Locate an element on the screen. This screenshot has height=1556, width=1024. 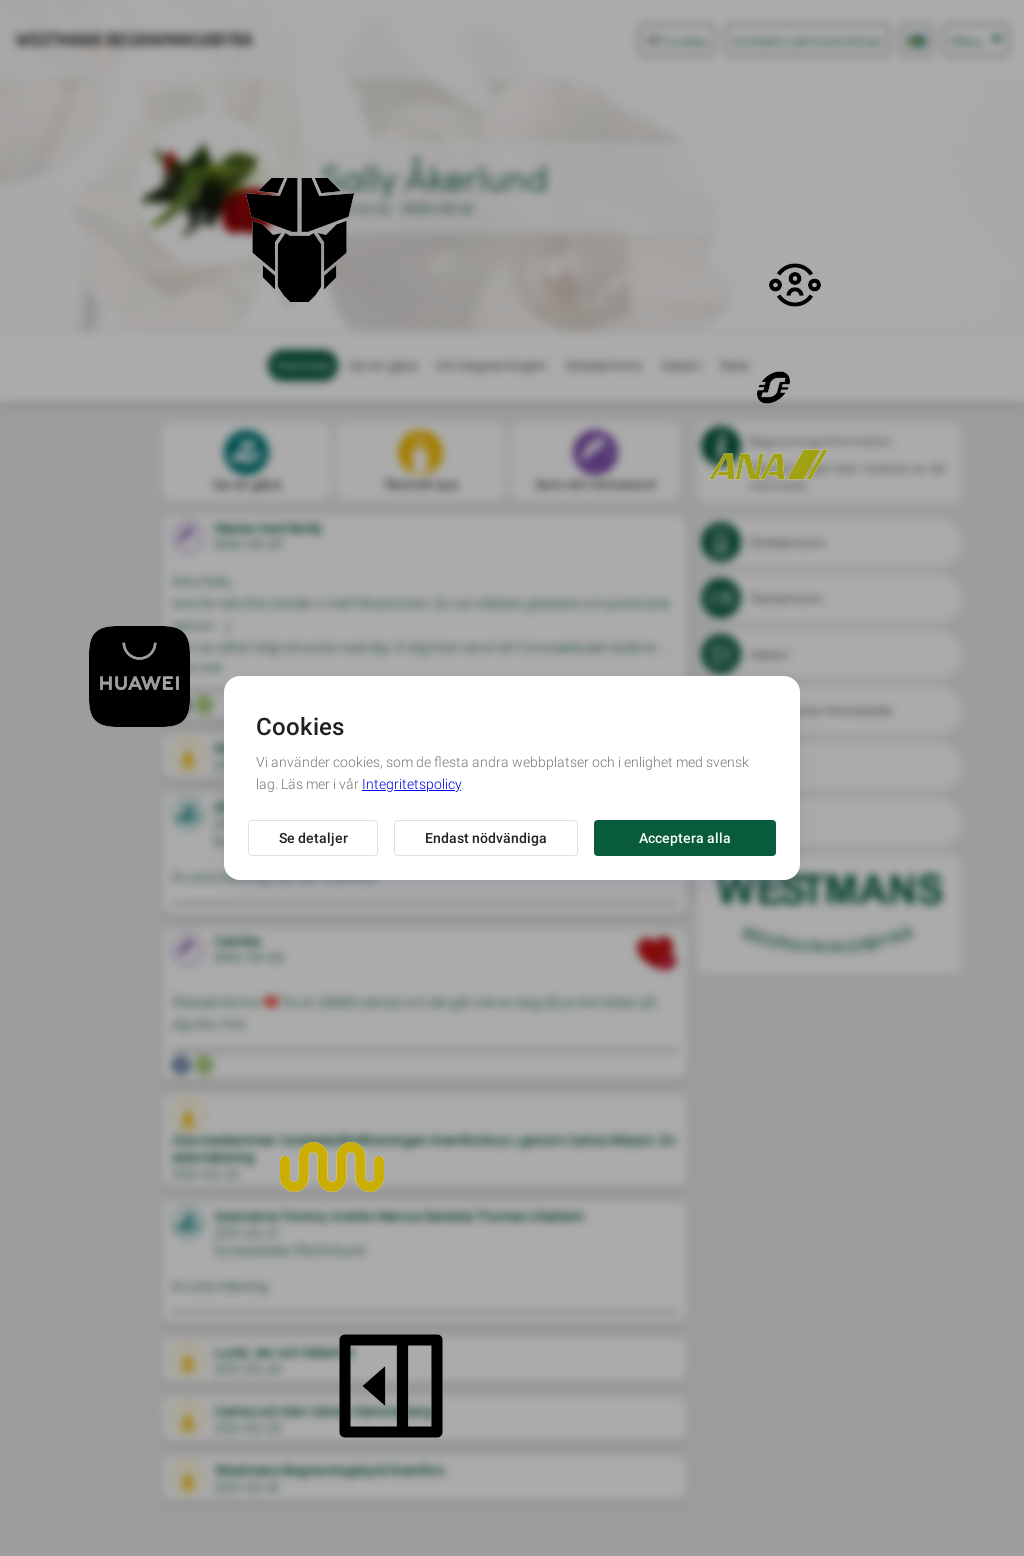
Schneider Electric company logo is located at coordinates (773, 387).